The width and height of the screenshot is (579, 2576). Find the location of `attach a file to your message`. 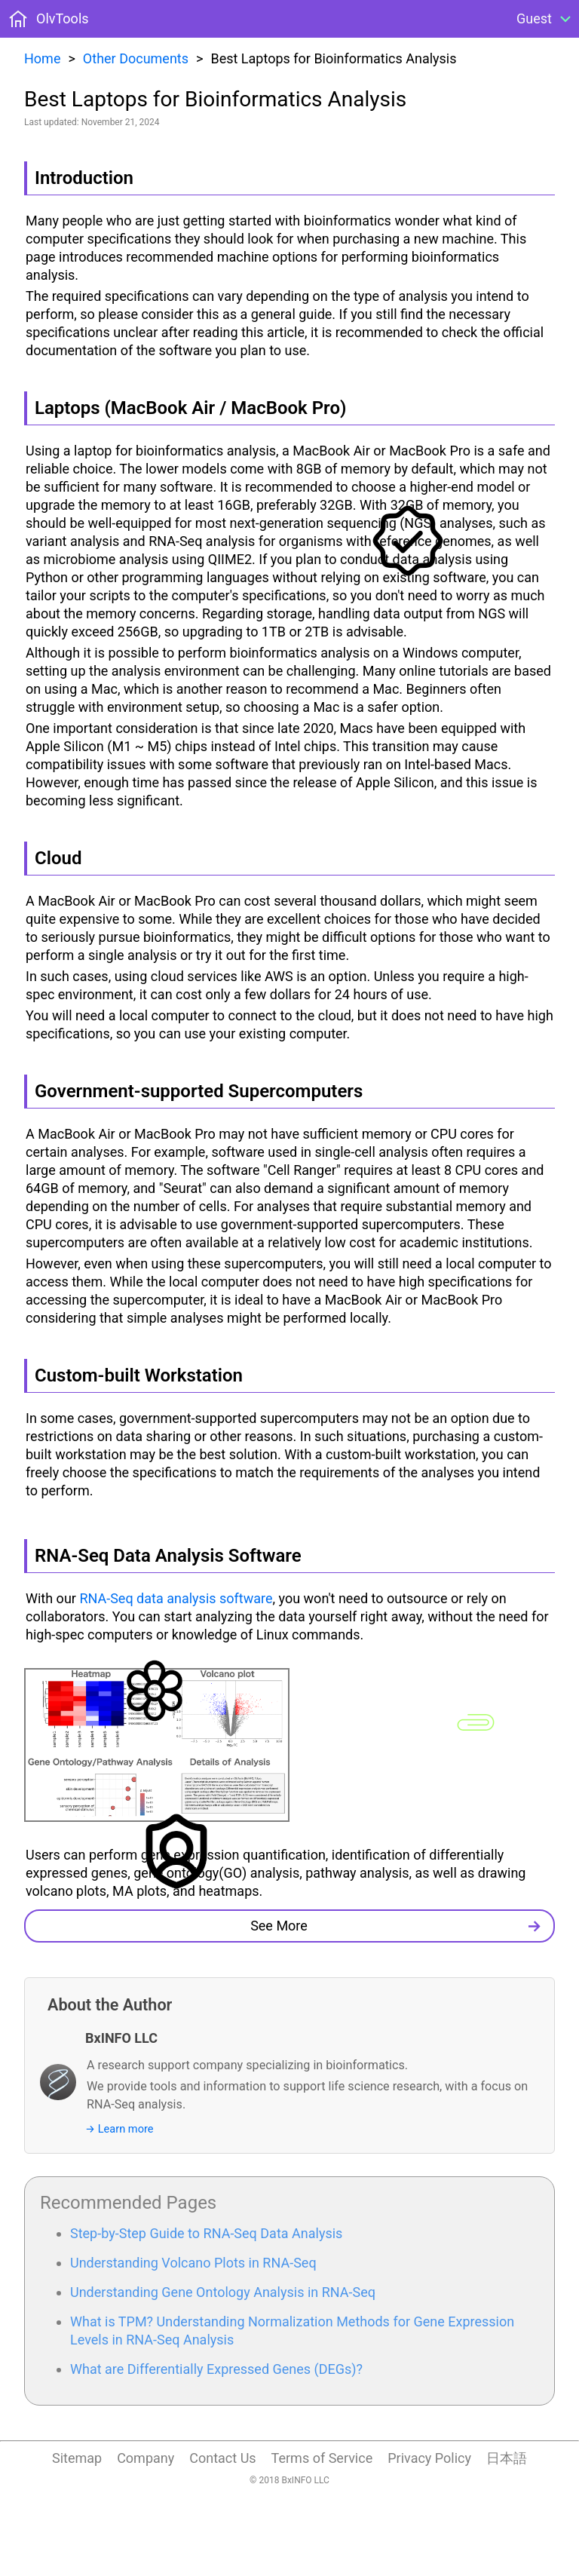

attach a file to your message is located at coordinates (476, 1722).